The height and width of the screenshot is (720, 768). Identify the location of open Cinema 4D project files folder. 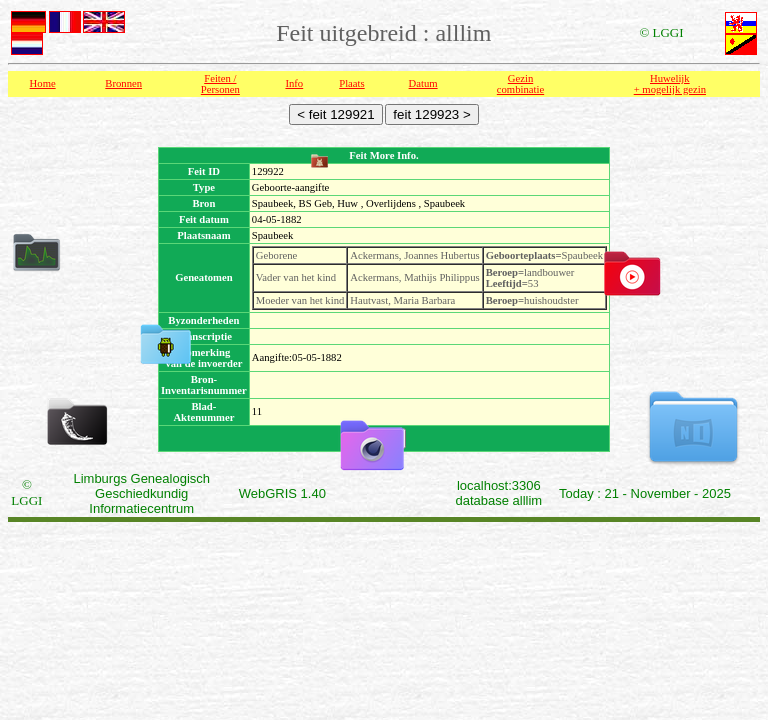
(372, 447).